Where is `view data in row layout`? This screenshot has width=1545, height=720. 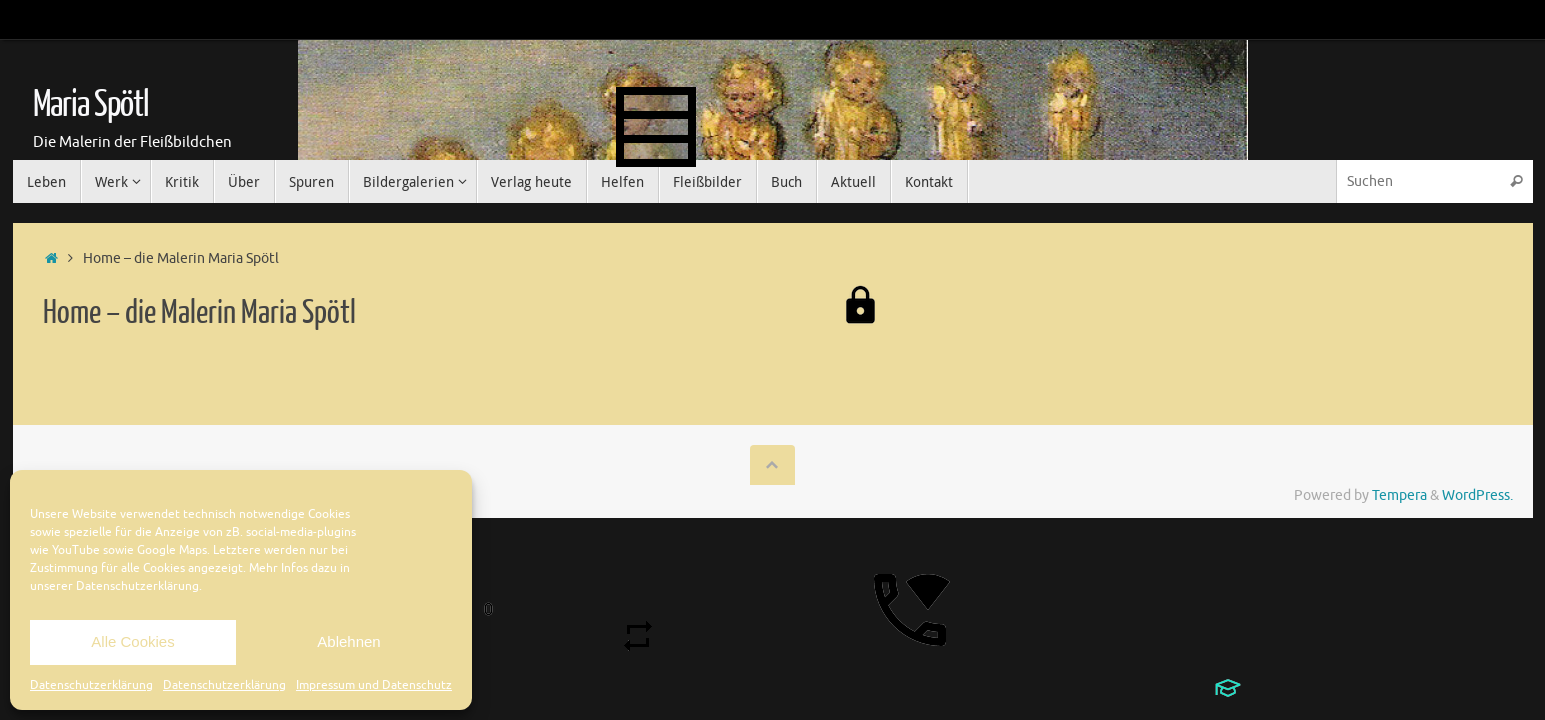 view data in row layout is located at coordinates (656, 127).